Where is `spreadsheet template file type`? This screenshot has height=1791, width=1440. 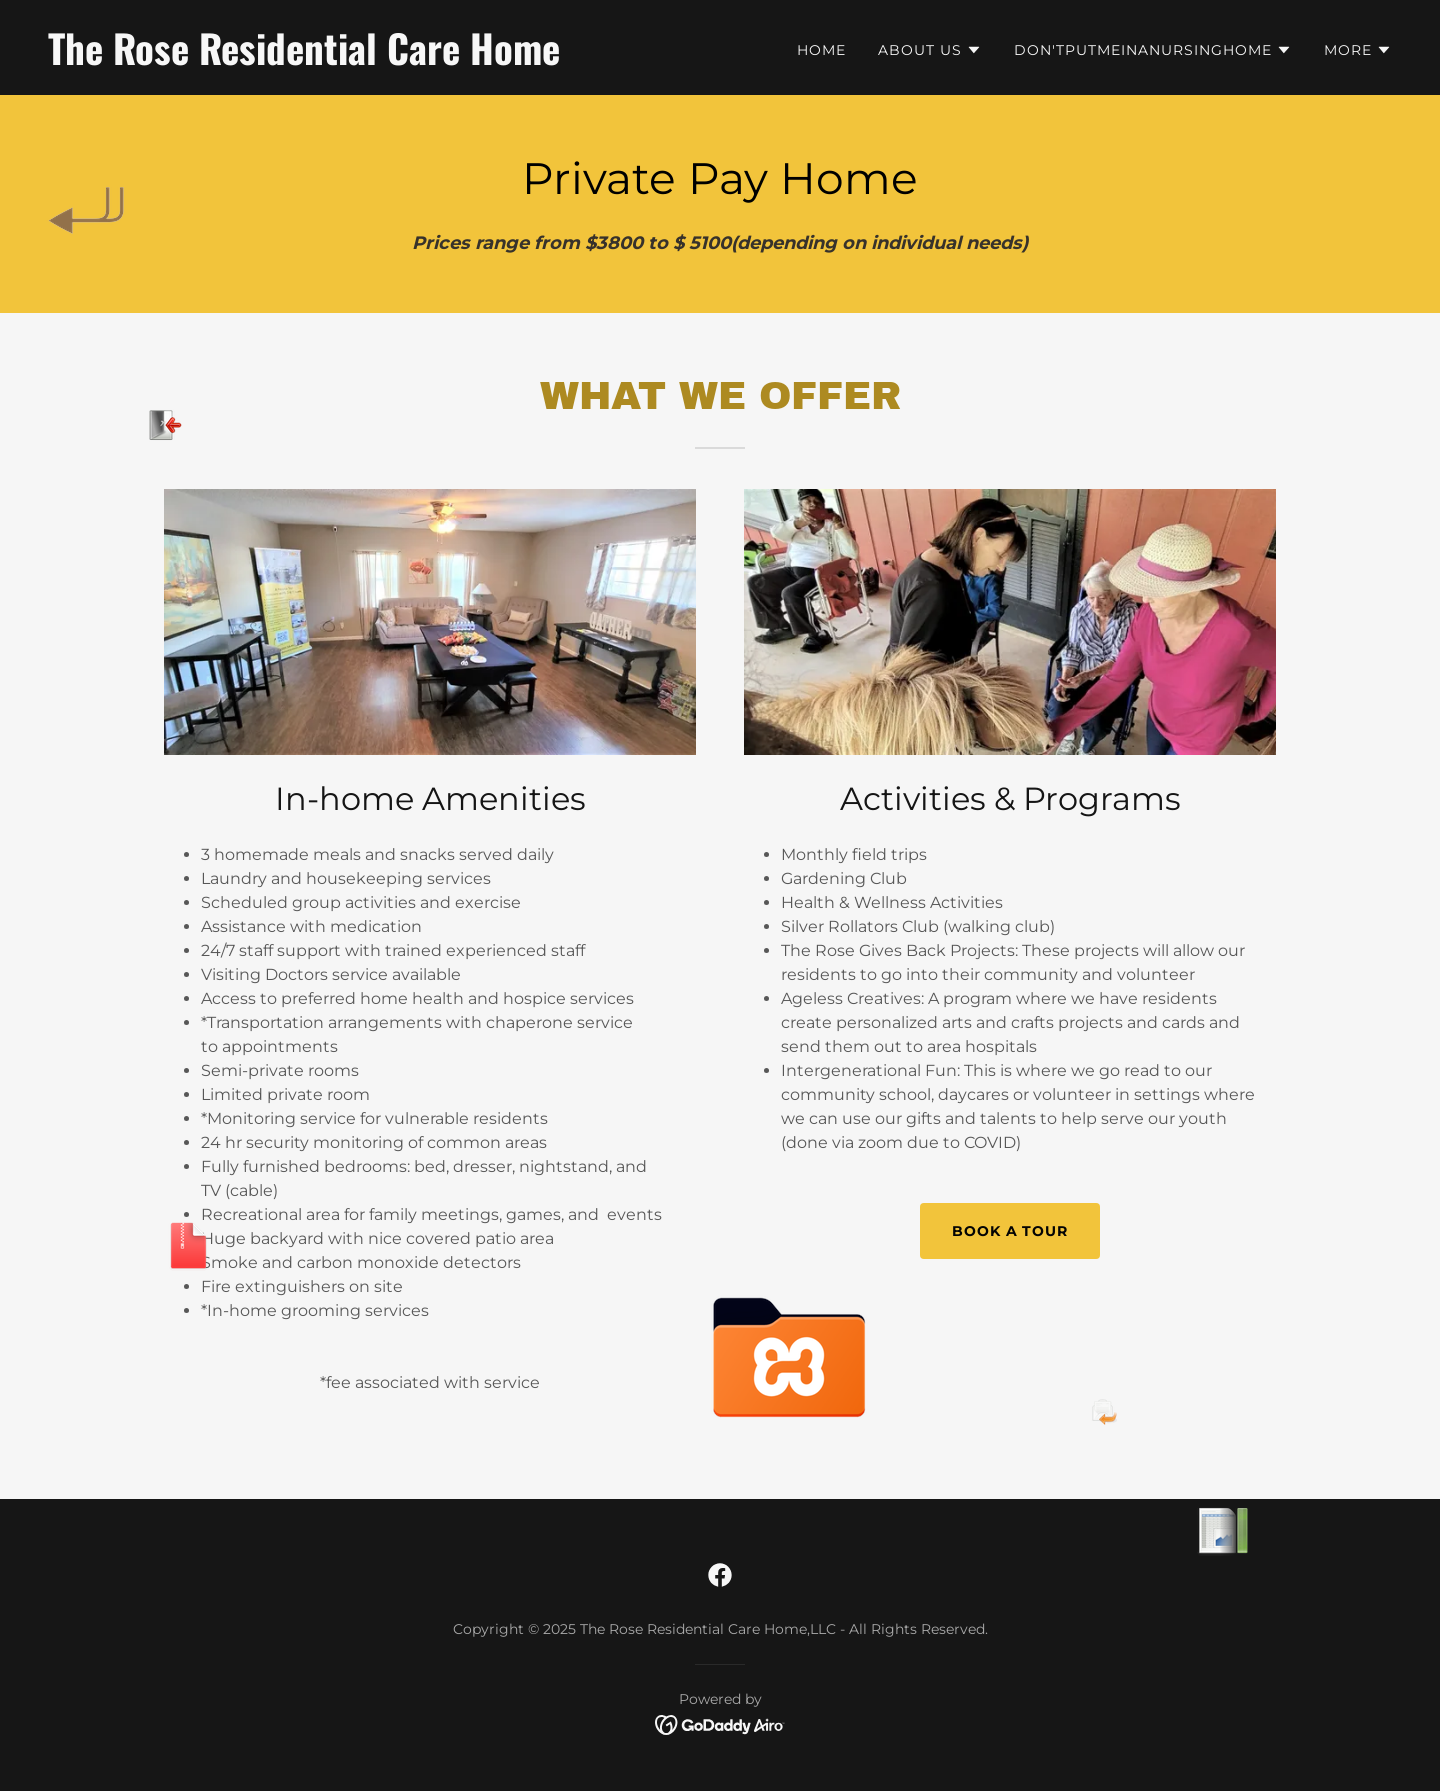
spreadsheet template file type is located at coordinates (1222, 1530).